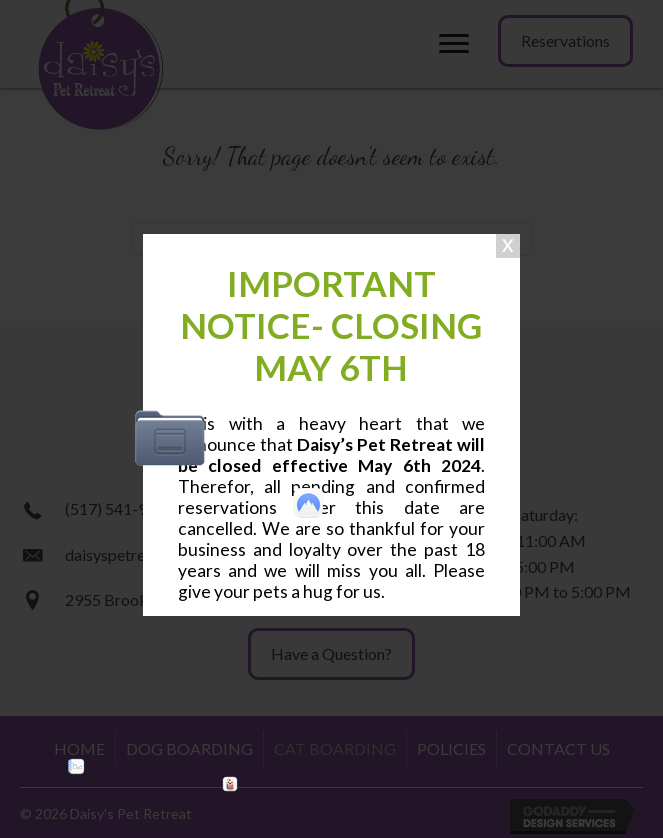  What do you see at coordinates (170, 438) in the screenshot?
I see `open desktop folder` at bounding box center [170, 438].